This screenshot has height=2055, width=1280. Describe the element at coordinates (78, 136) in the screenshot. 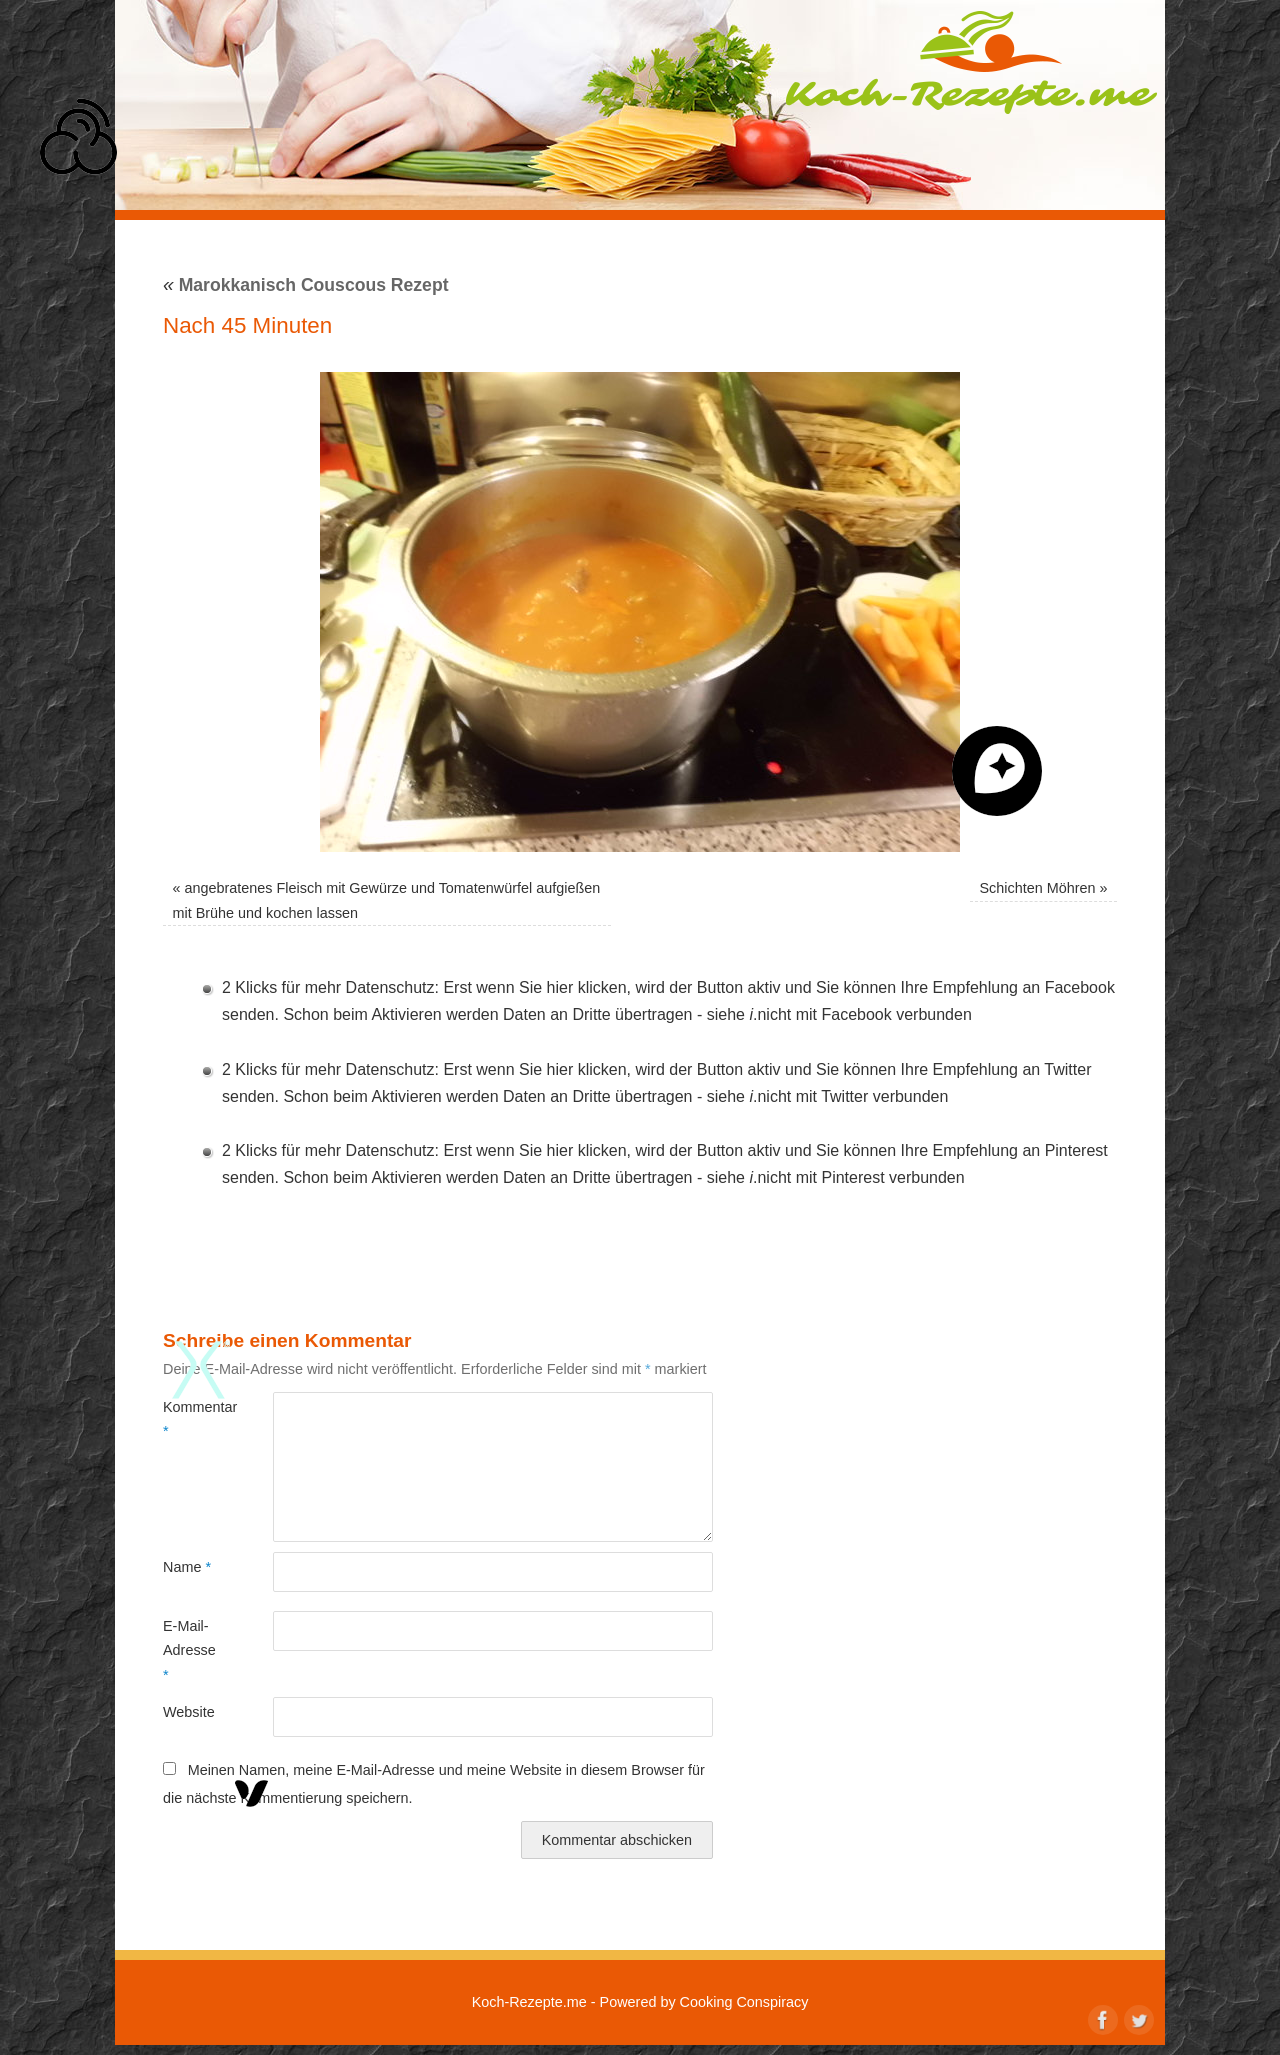

I see `sonarqube cloud logo` at that location.